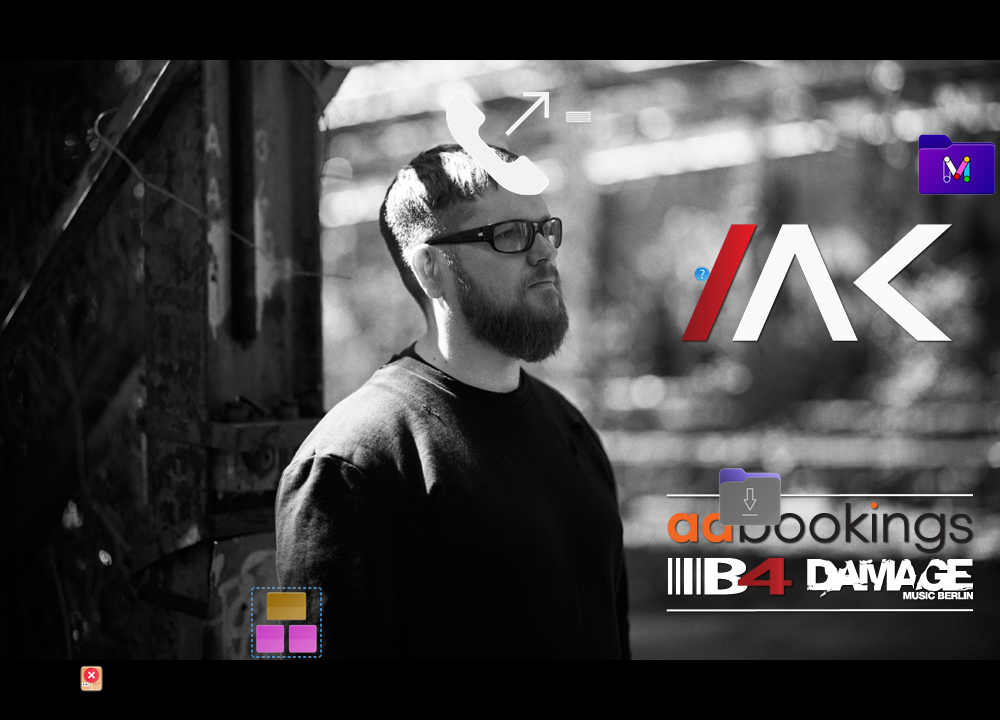 This screenshot has height=720, width=1000. What do you see at coordinates (702, 274) in the screenshot?
I see `access help or frequently asked questions` at bounding box center [702, 274].